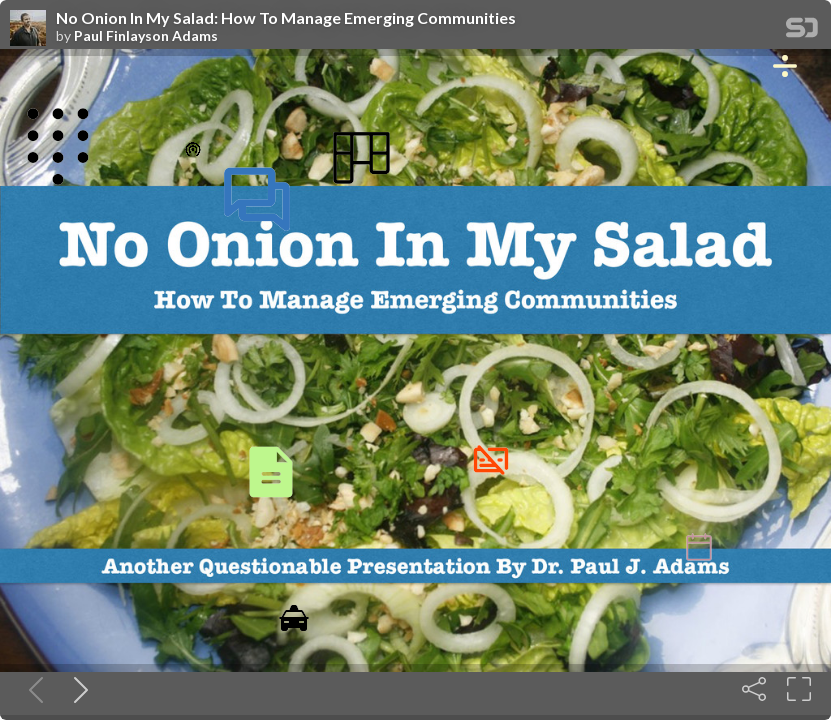 This screenshot has height=720, width=831. Describe the element at coordinates (257, 198) in the screenshot. I see `open your conversations` at that location.